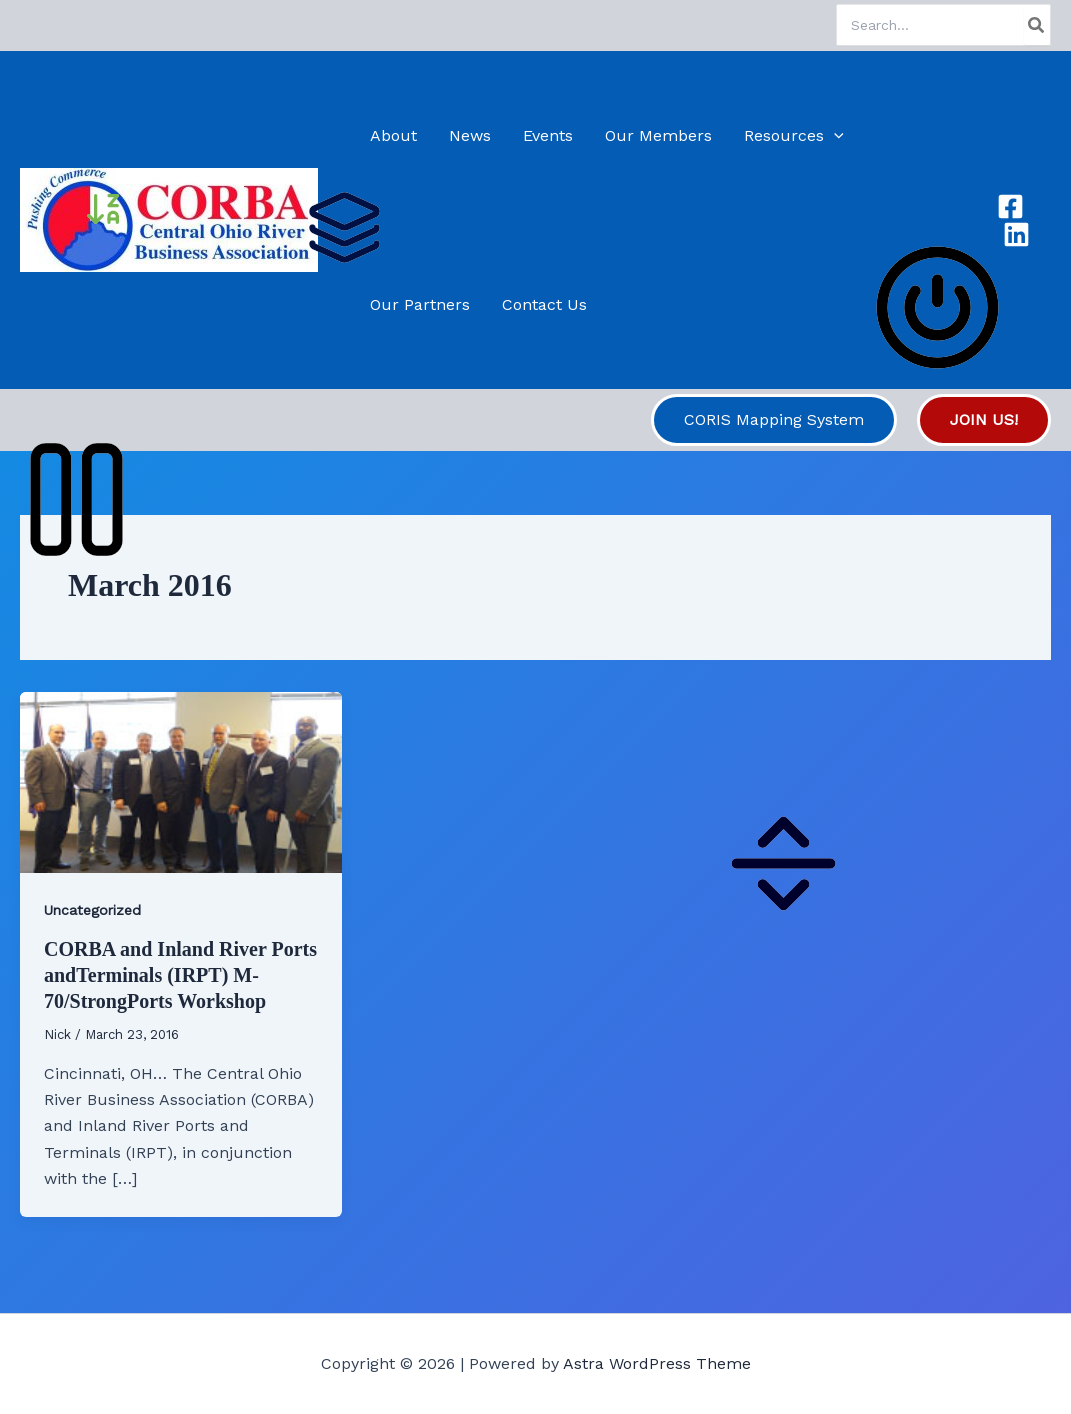  Describe the element at coordinates (344, 227) in the screenshot. I see `toggle layer visibility in an editor` at that location.